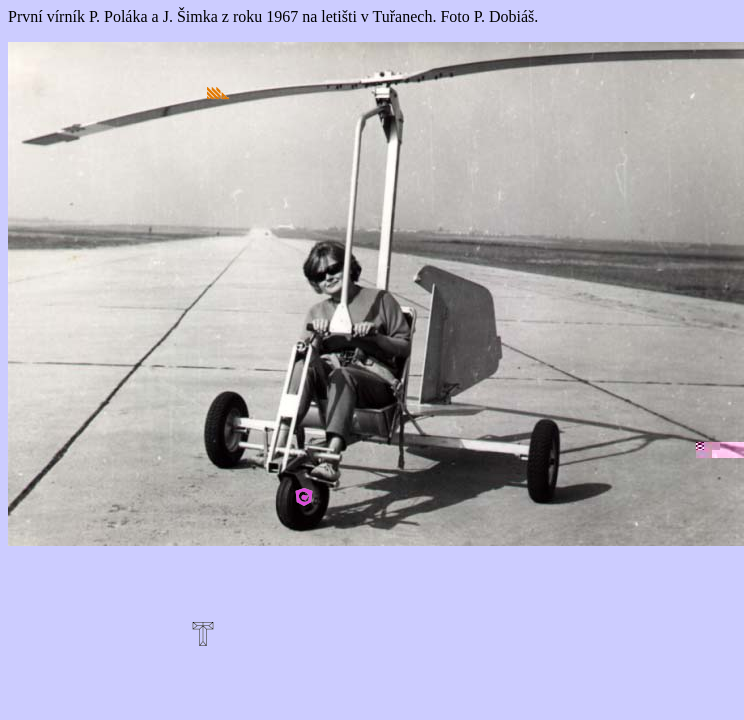  What do you see at coordinates (218, 93) in the screenshot?
I see `open PostHog analytics dashboard` at bounding box center [218, 93].